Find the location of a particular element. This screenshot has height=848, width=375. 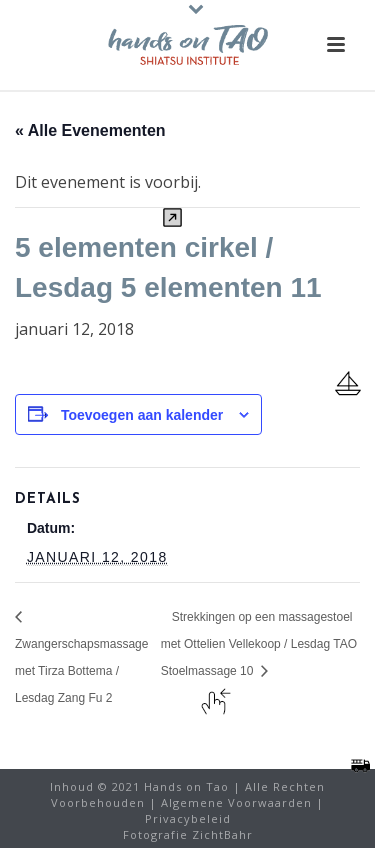

indicates emergency services or fire department is located at coordinates (360, 765).